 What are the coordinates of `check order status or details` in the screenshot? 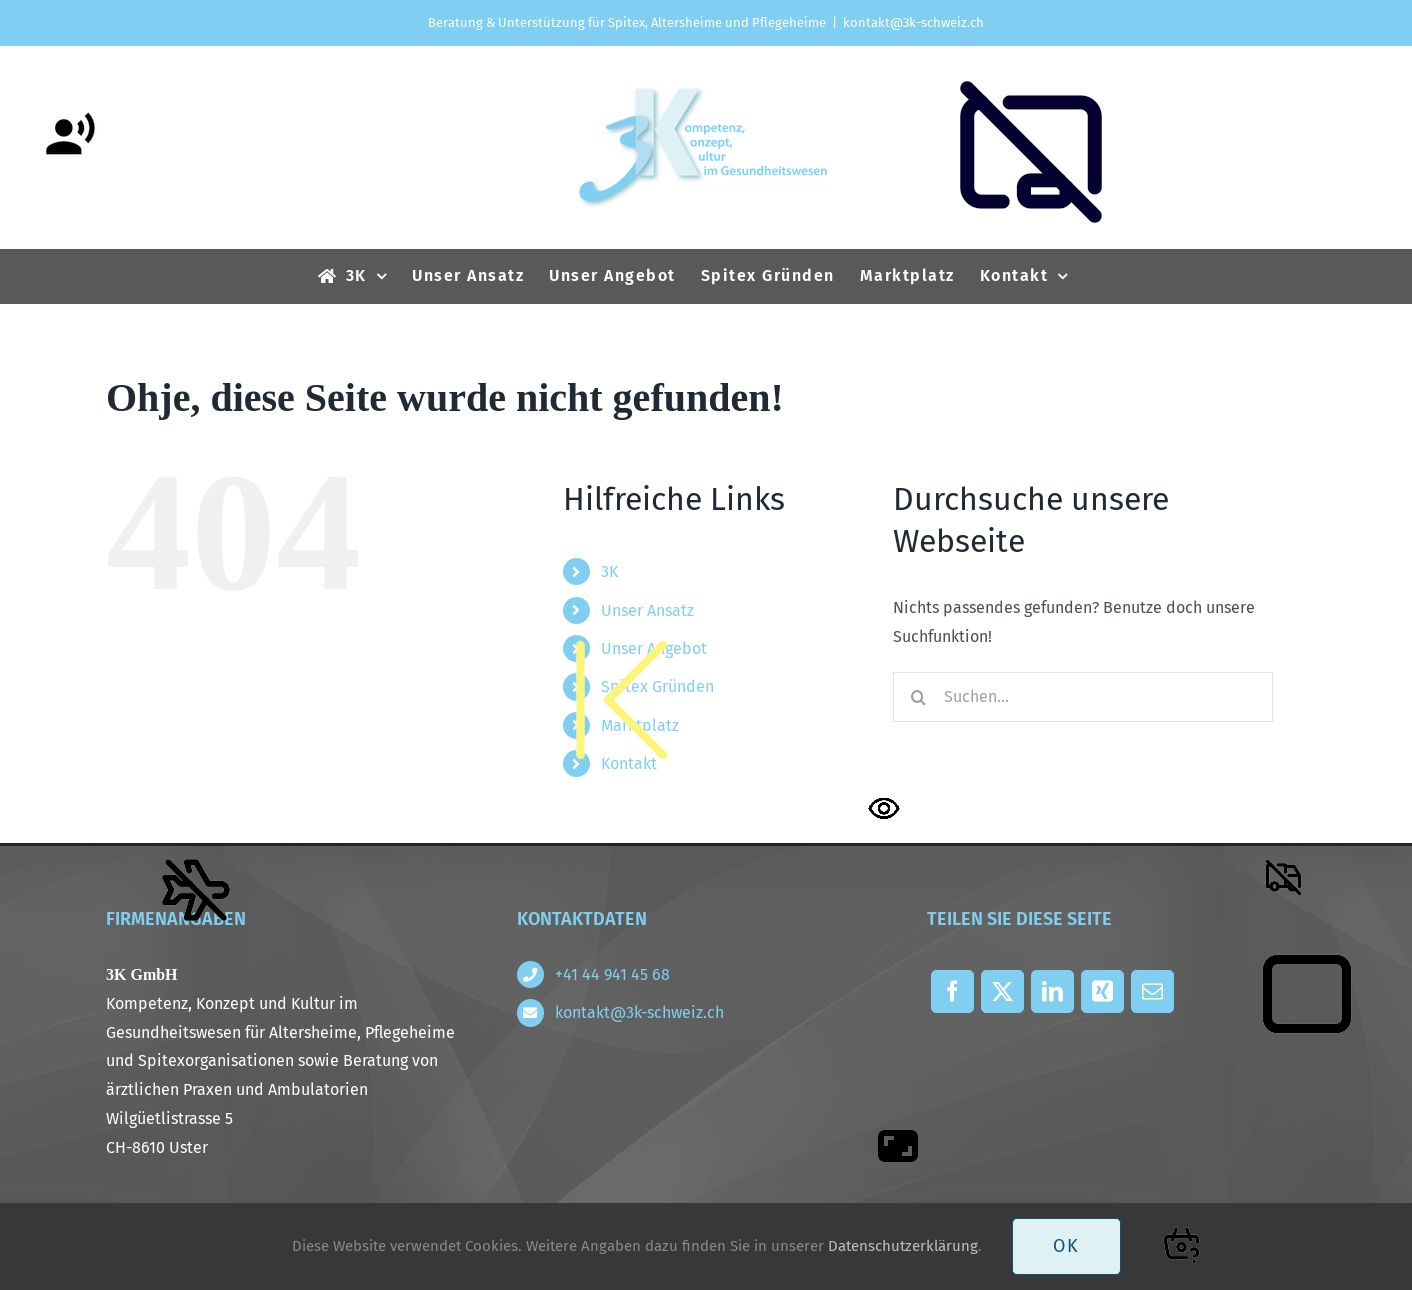 It's located at (1181, 1243).